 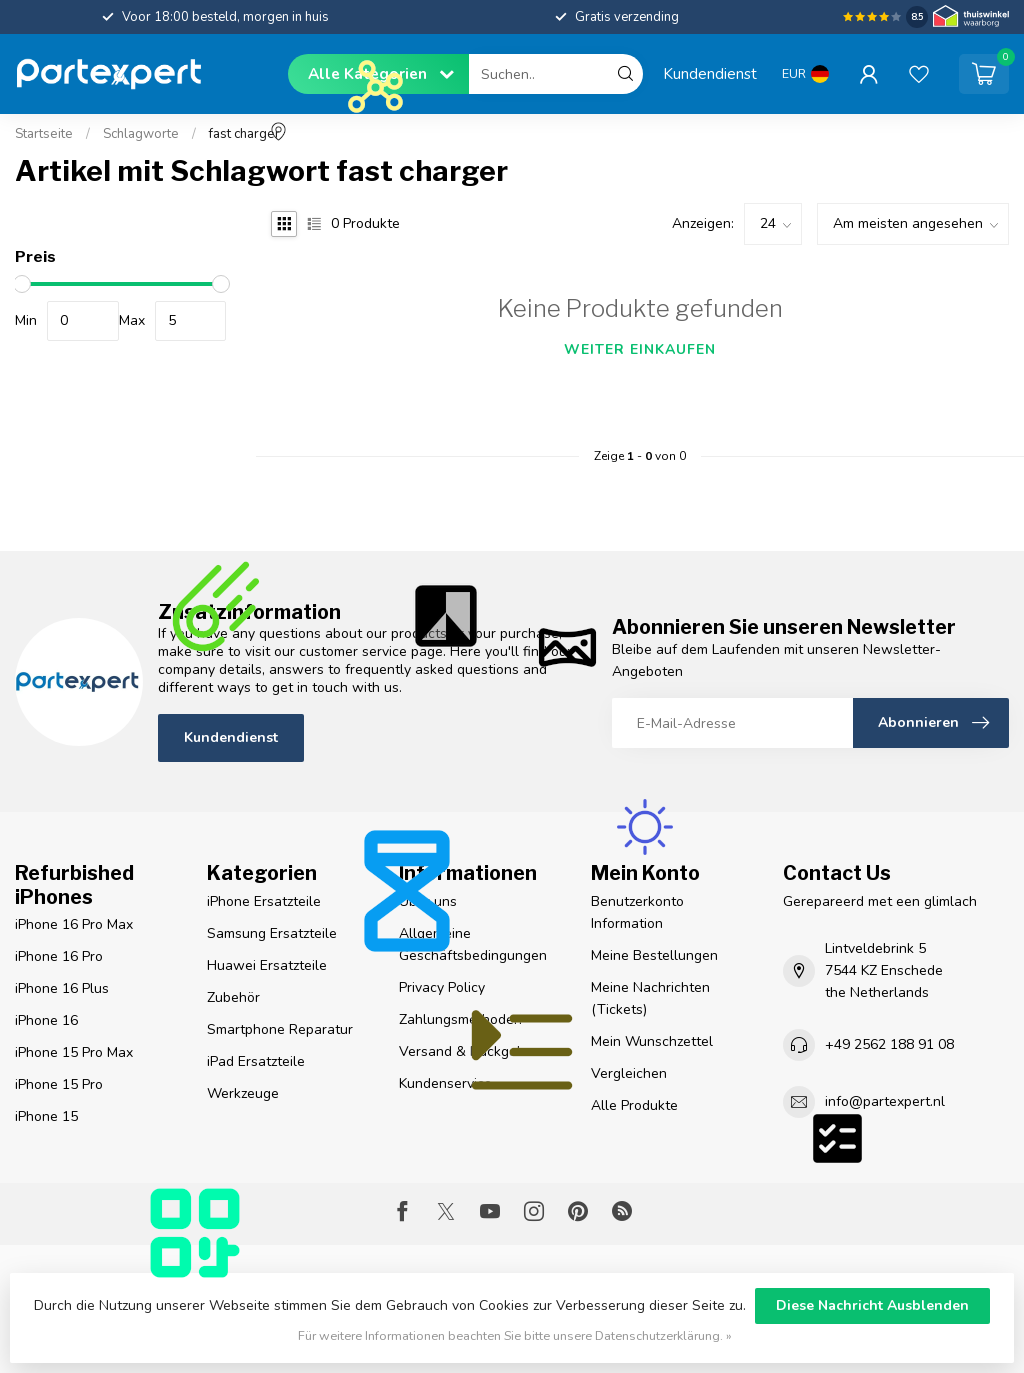 What do you see at coordinates (195, 1233) in the screenshot?
I see `scan a qr code` at bounding box center [195, 1233].